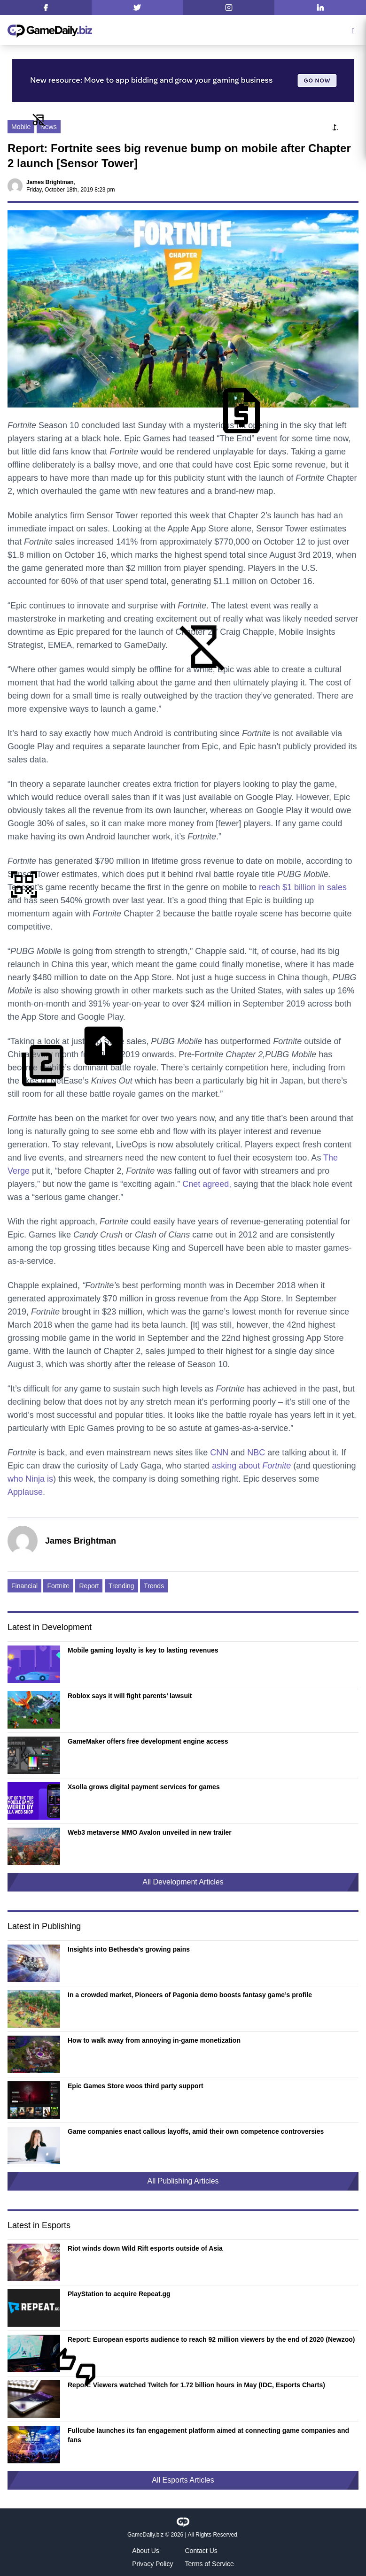 The width and height of the screenshot is (366, 2576). What do you see at coordinates (39, 120) in the screenshot?
I see `mute or disable music playback` at bounding box center [39, 120].